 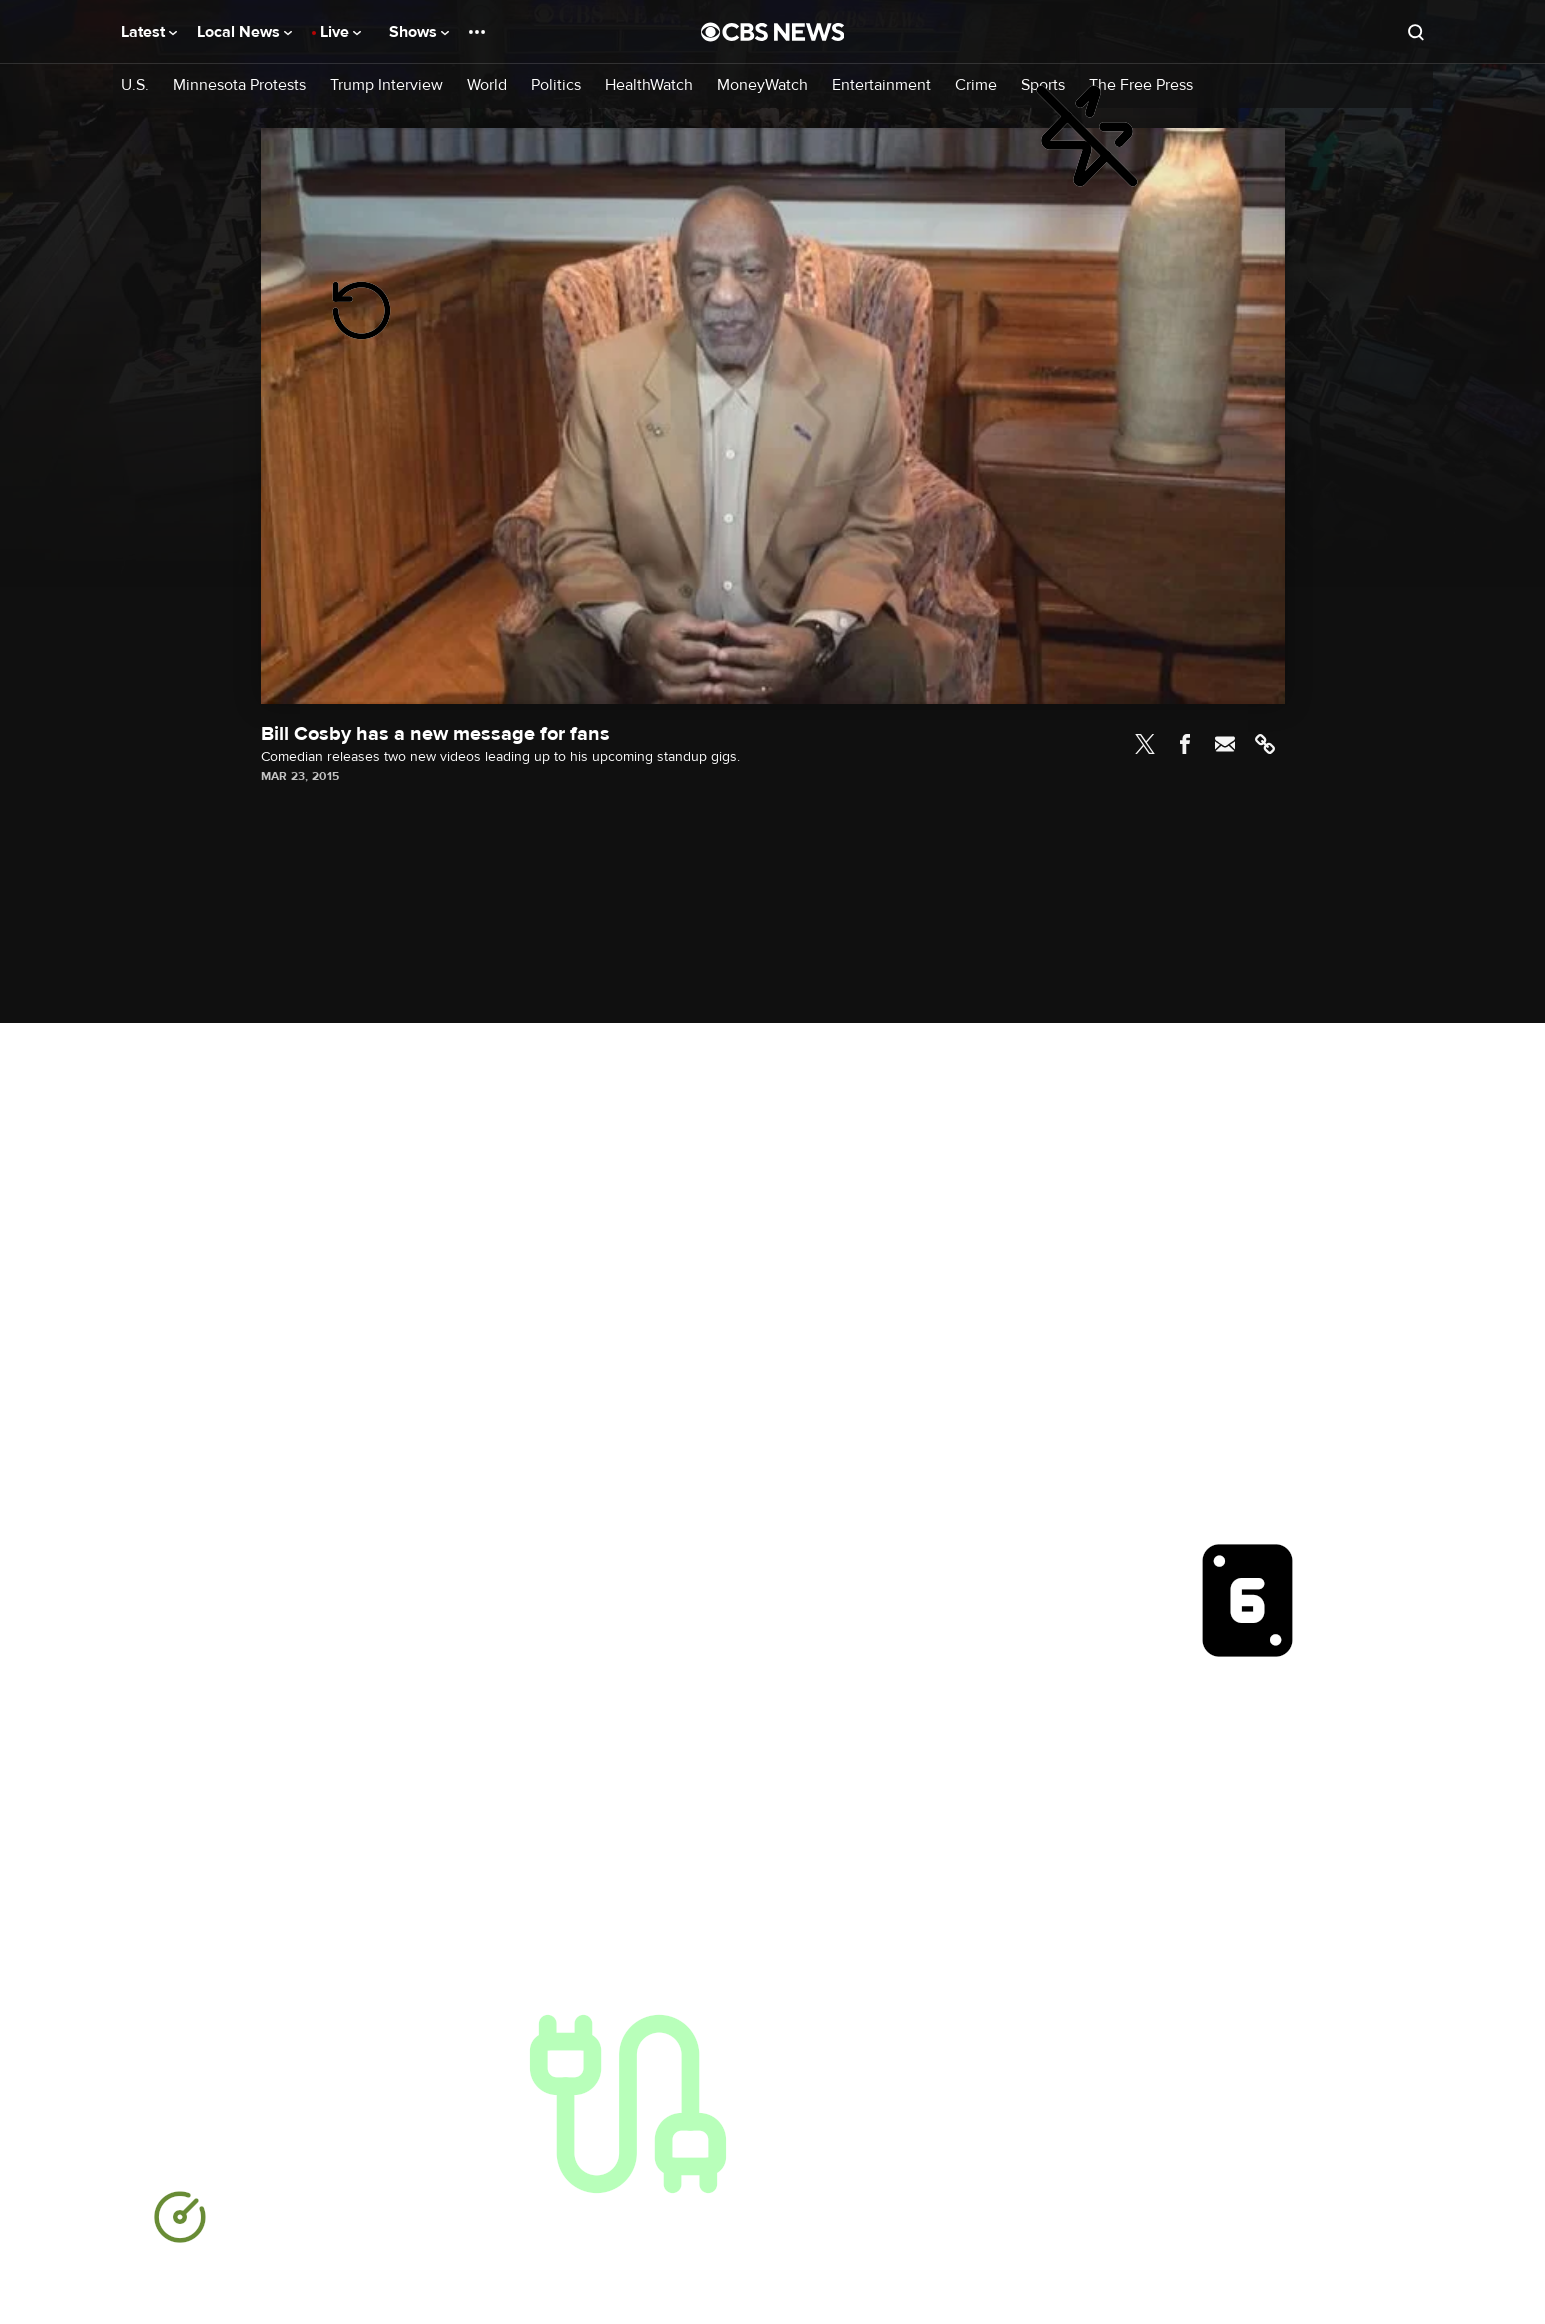 I want to click on a six of any suit in a card game, so click(x=1247, y=1600).